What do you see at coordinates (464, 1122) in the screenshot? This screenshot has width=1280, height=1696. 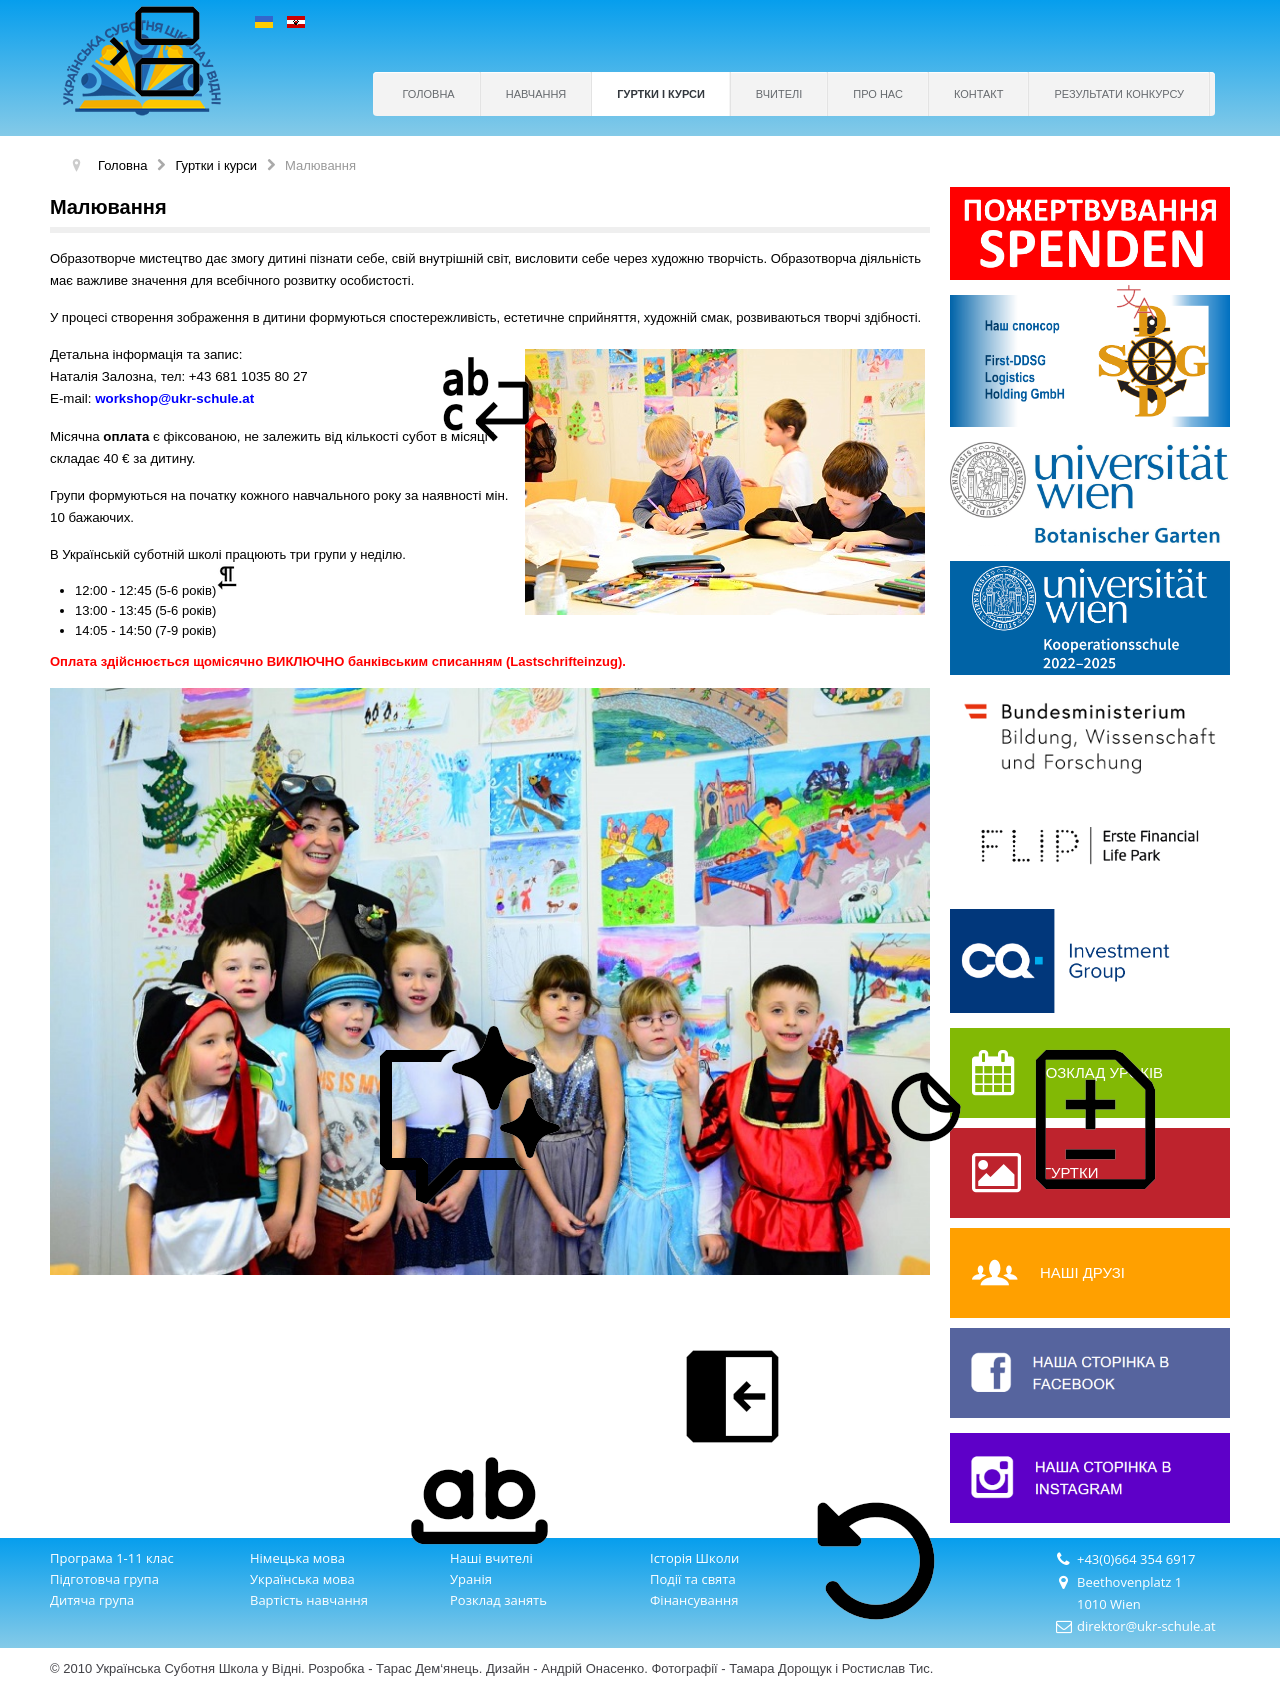 I see `start an AI-powered chat conversation` at bounding box center [464, 1122].